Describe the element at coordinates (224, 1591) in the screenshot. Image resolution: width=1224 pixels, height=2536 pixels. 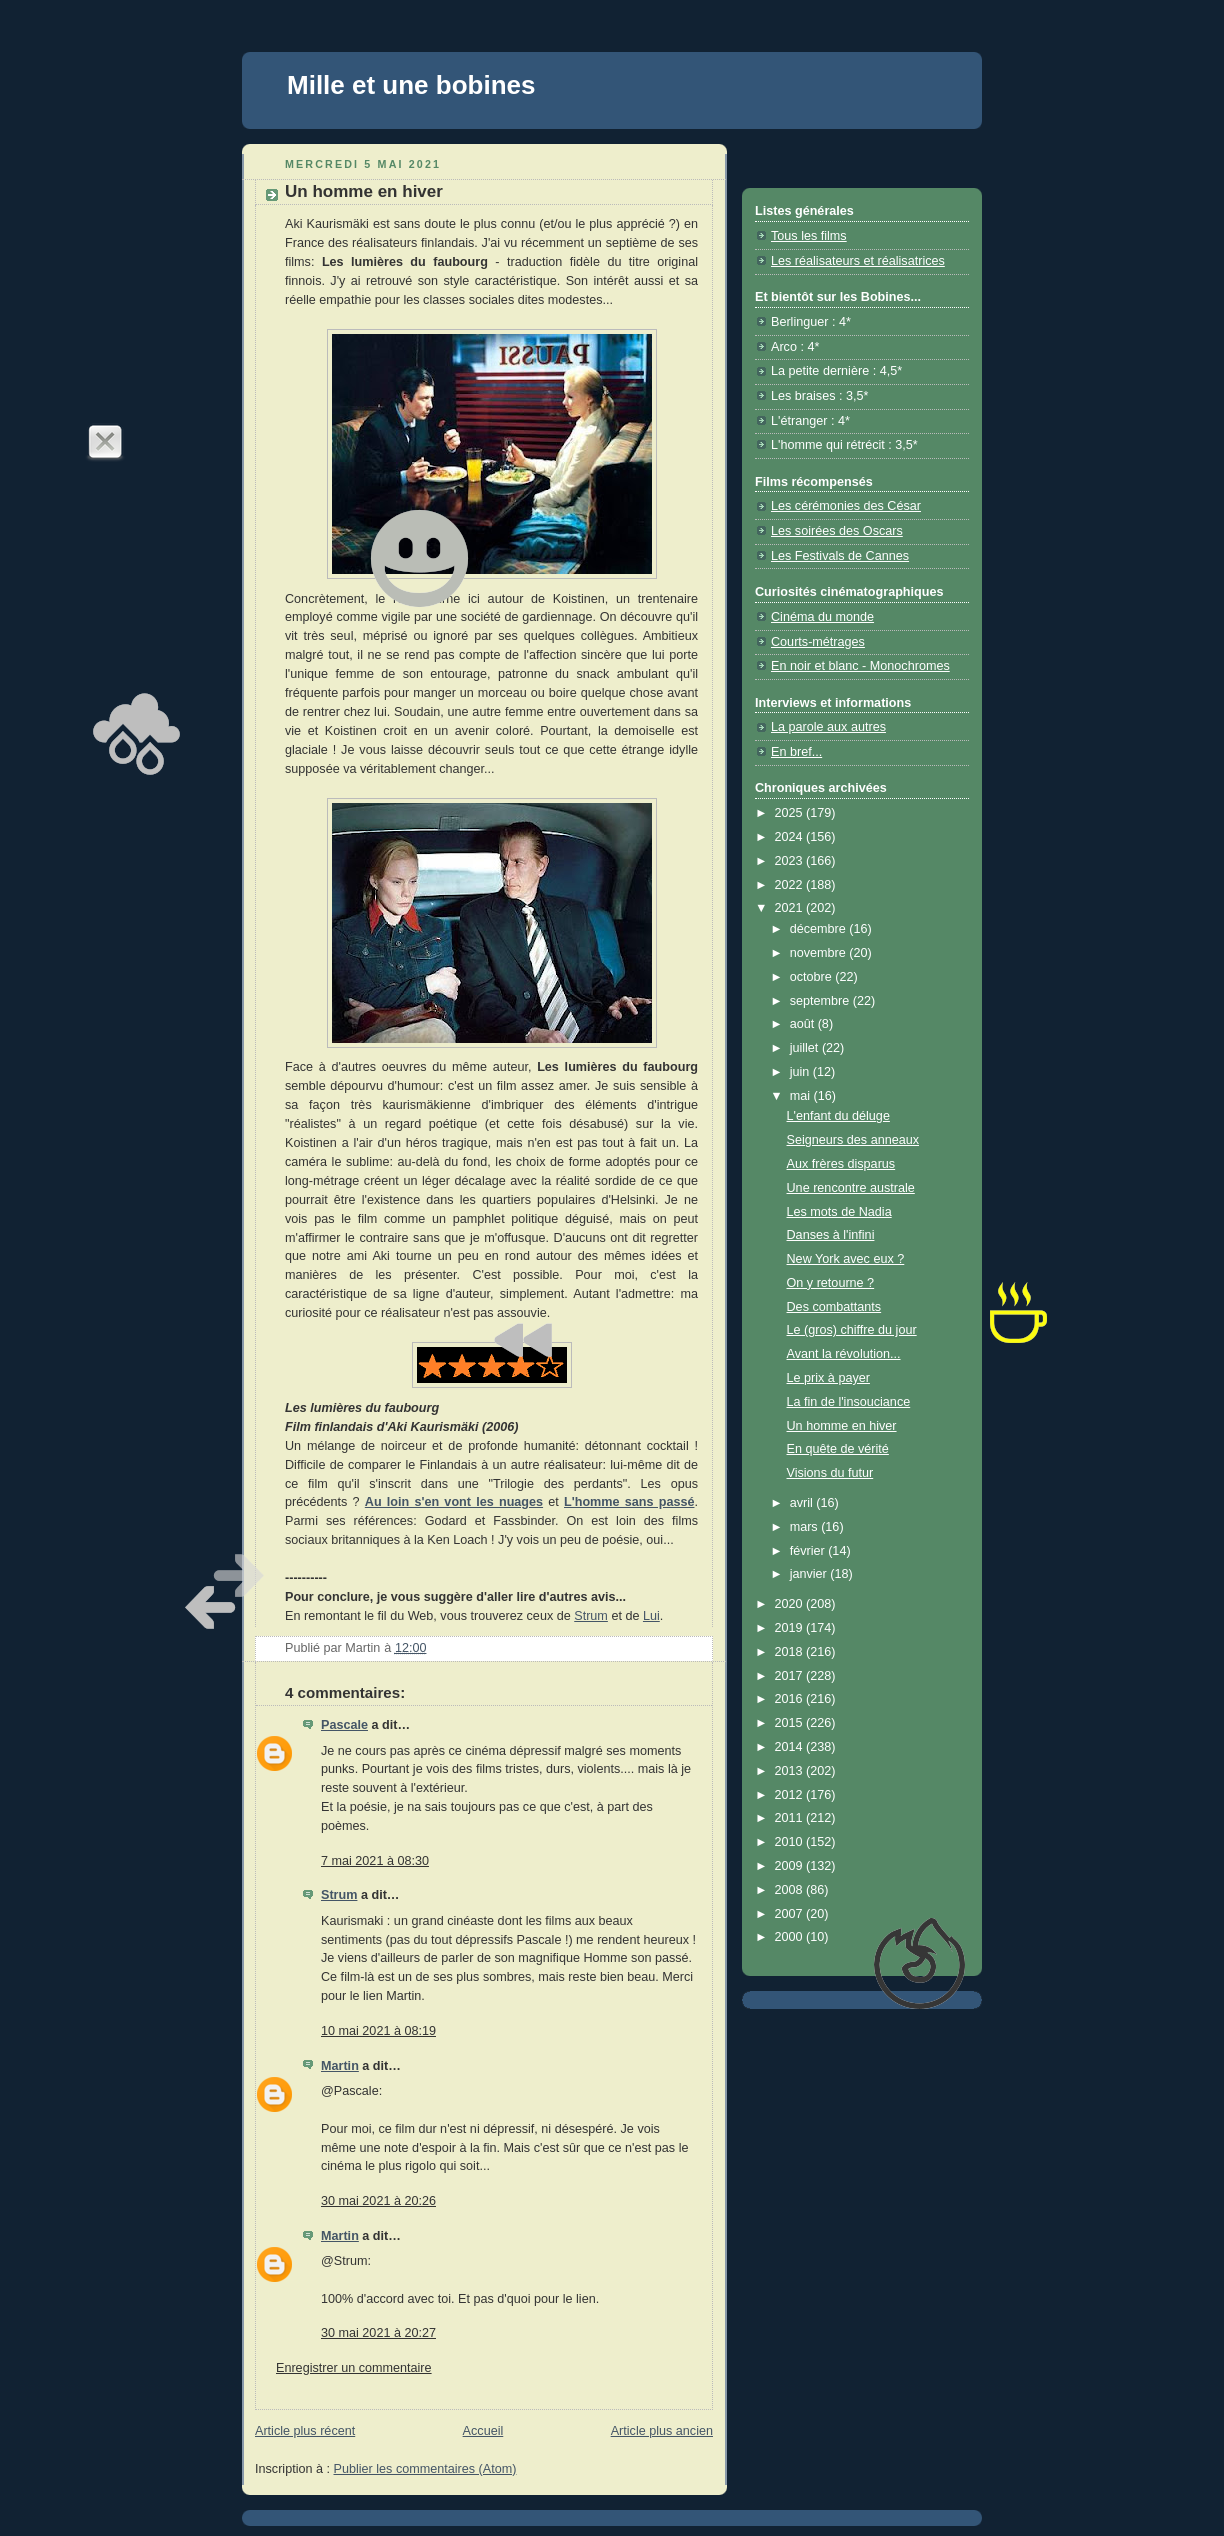
I see `indicates network data being received` at that location.